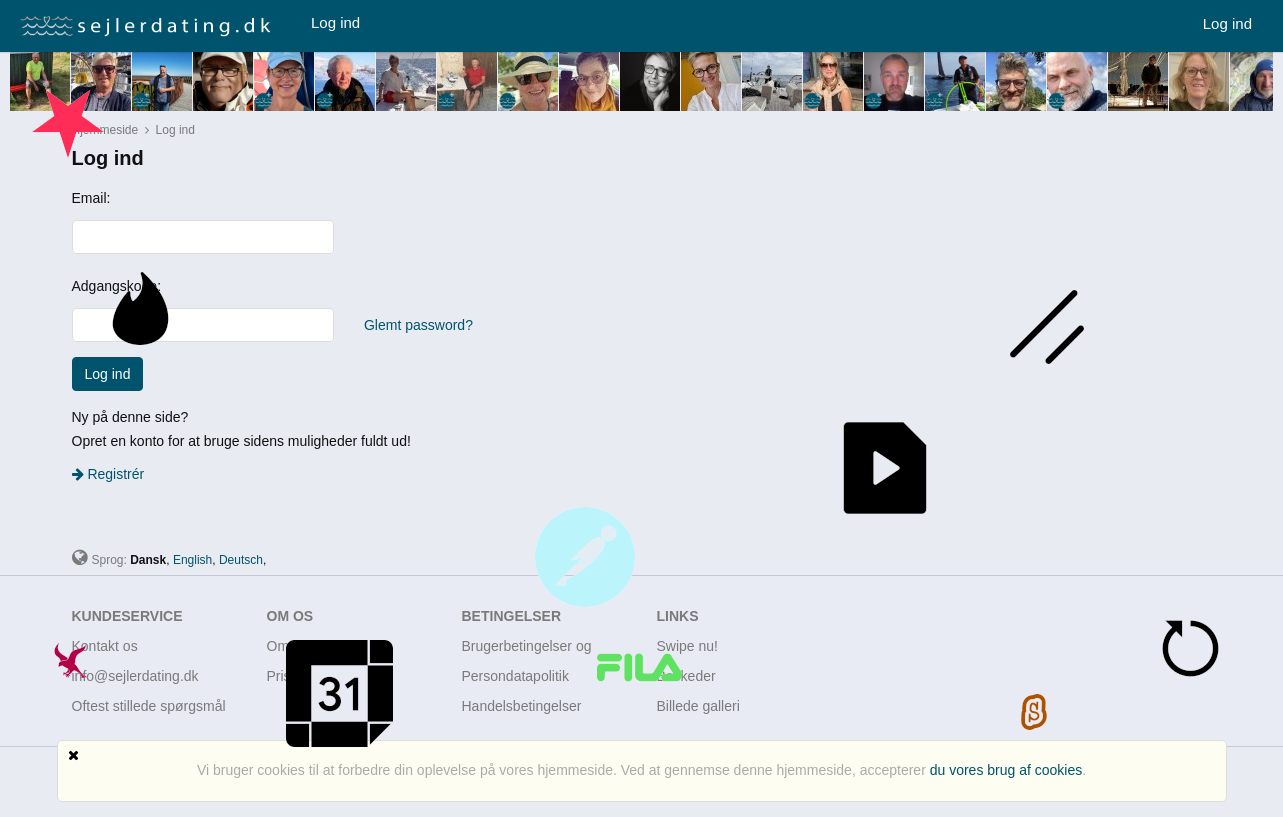 This screenshot has width=1283, height=817. I want to click on open google calendar, so click(339, 693).